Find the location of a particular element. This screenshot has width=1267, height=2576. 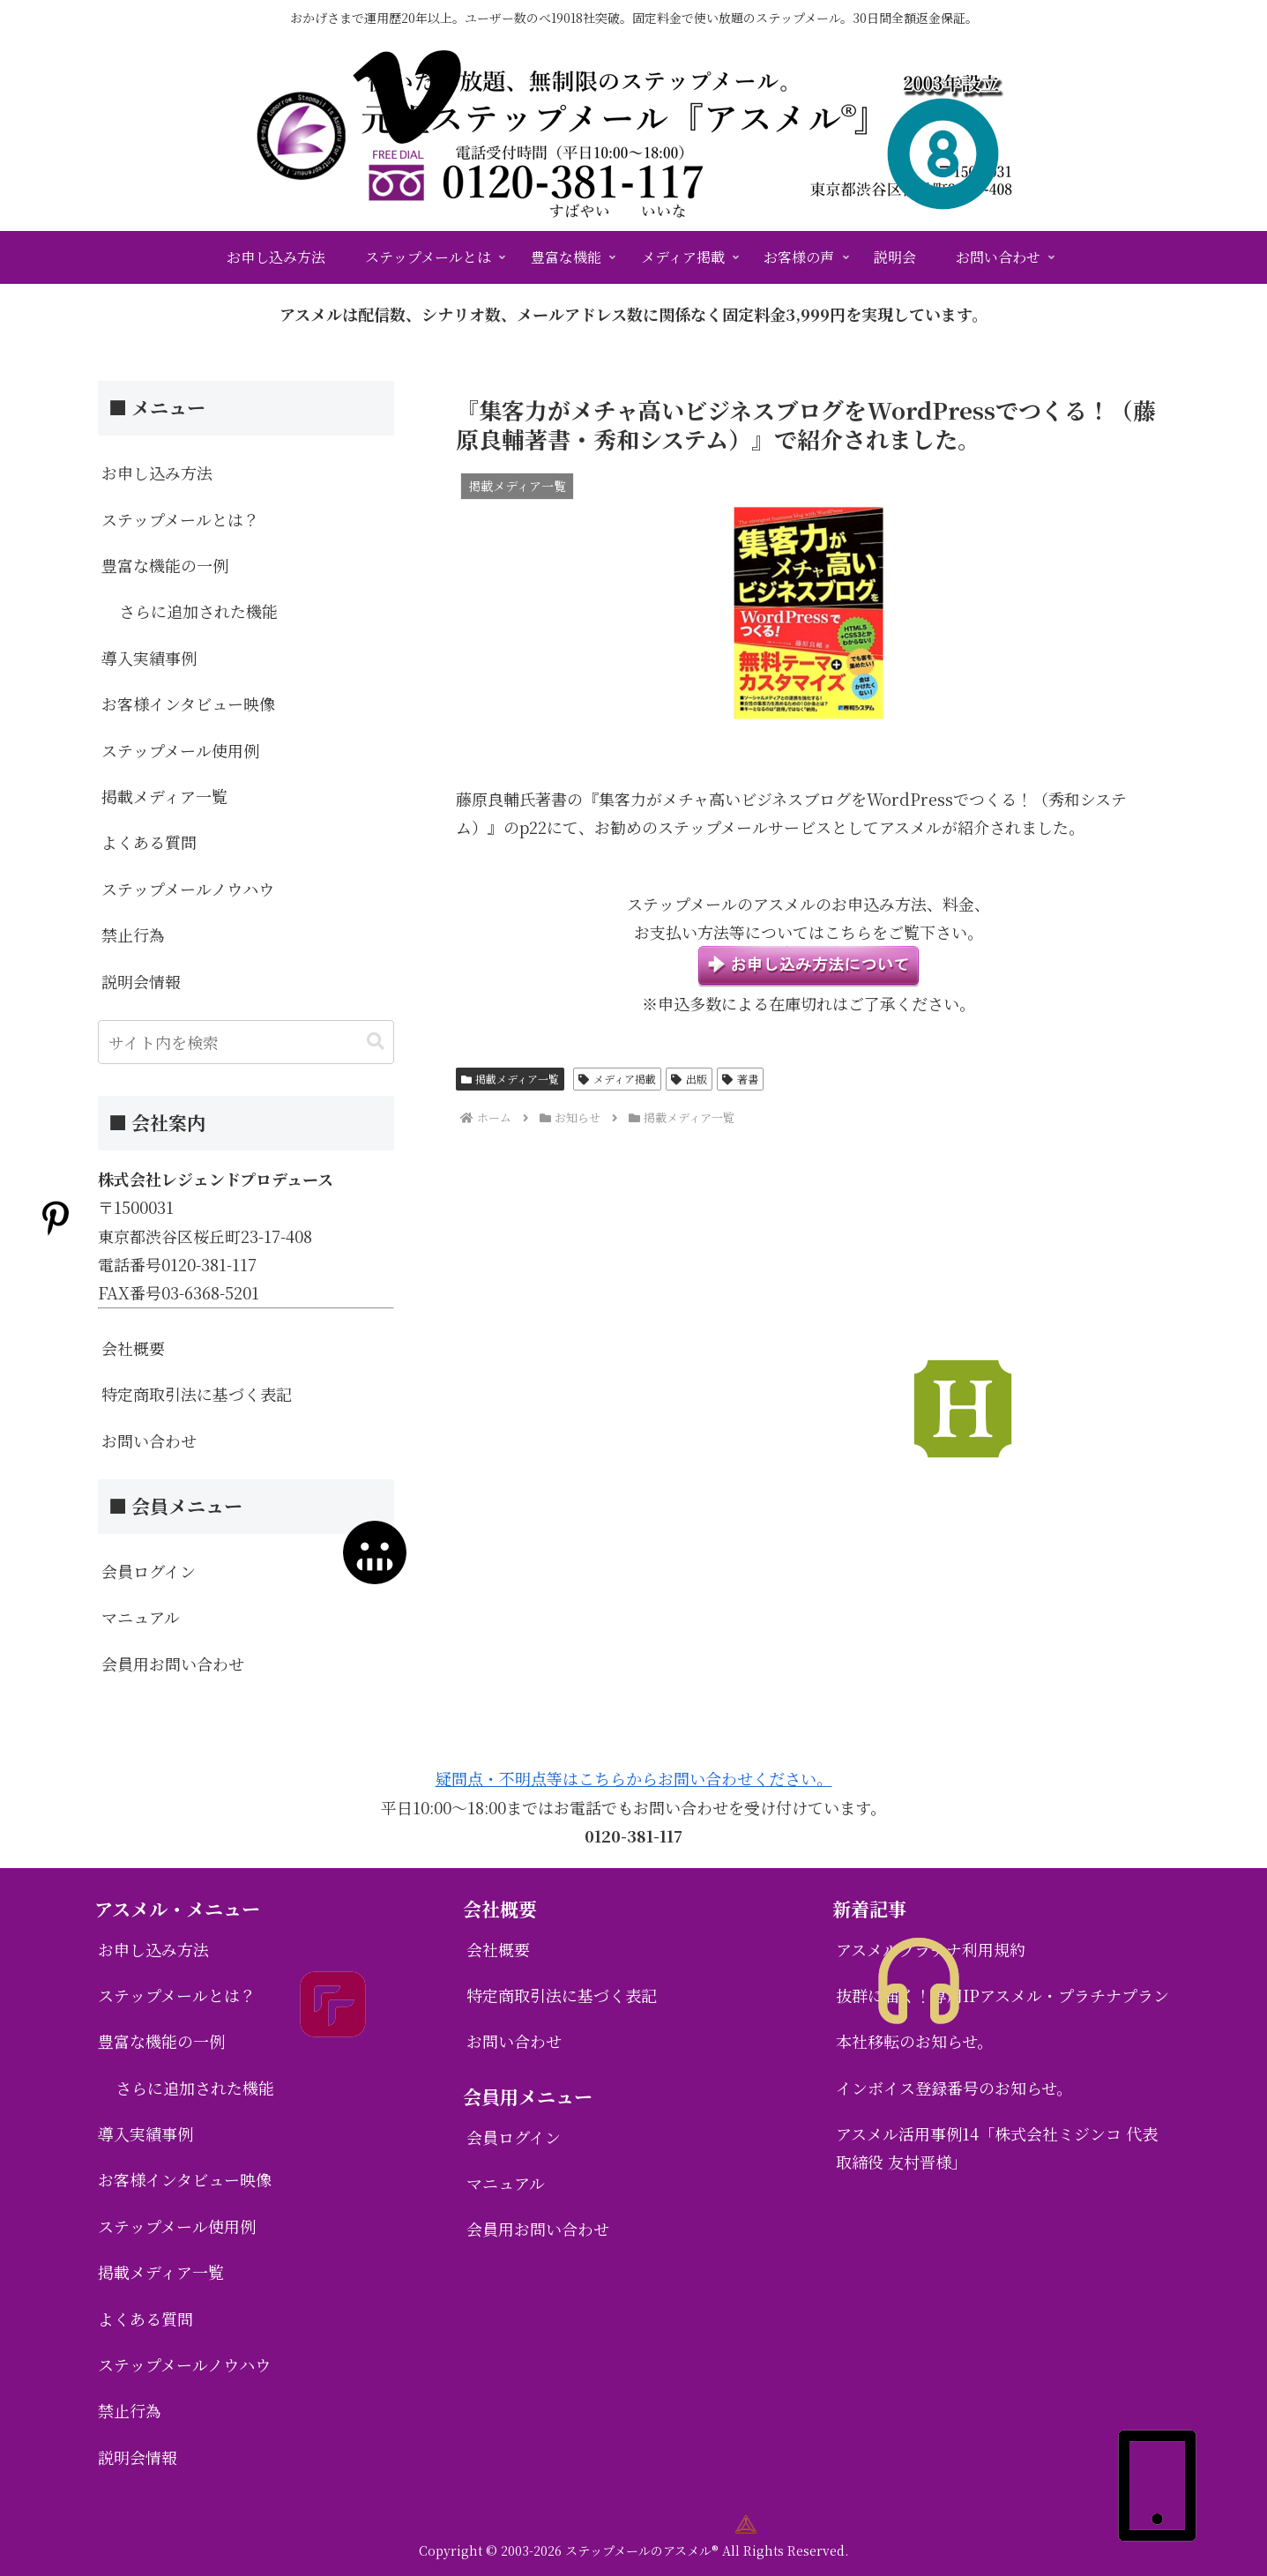

listen to audio or music is located at coordinates (919, 1984).